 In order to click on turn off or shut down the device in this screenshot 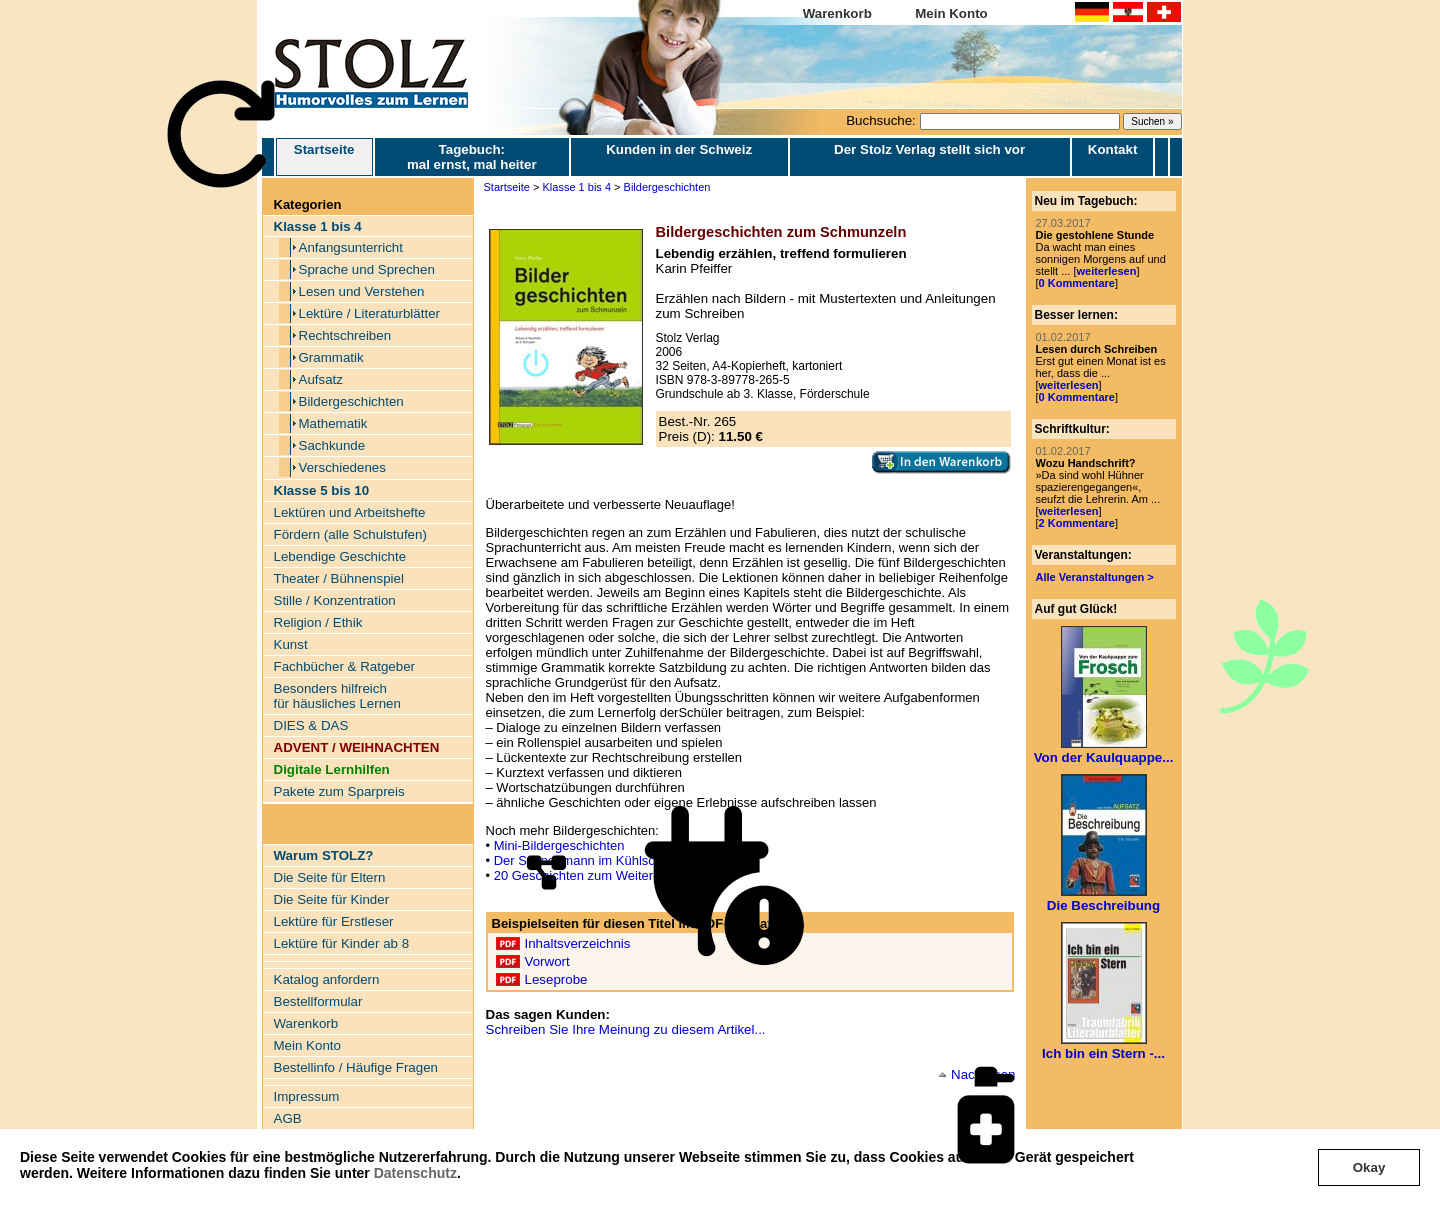, I will do `click(536, 364)`.